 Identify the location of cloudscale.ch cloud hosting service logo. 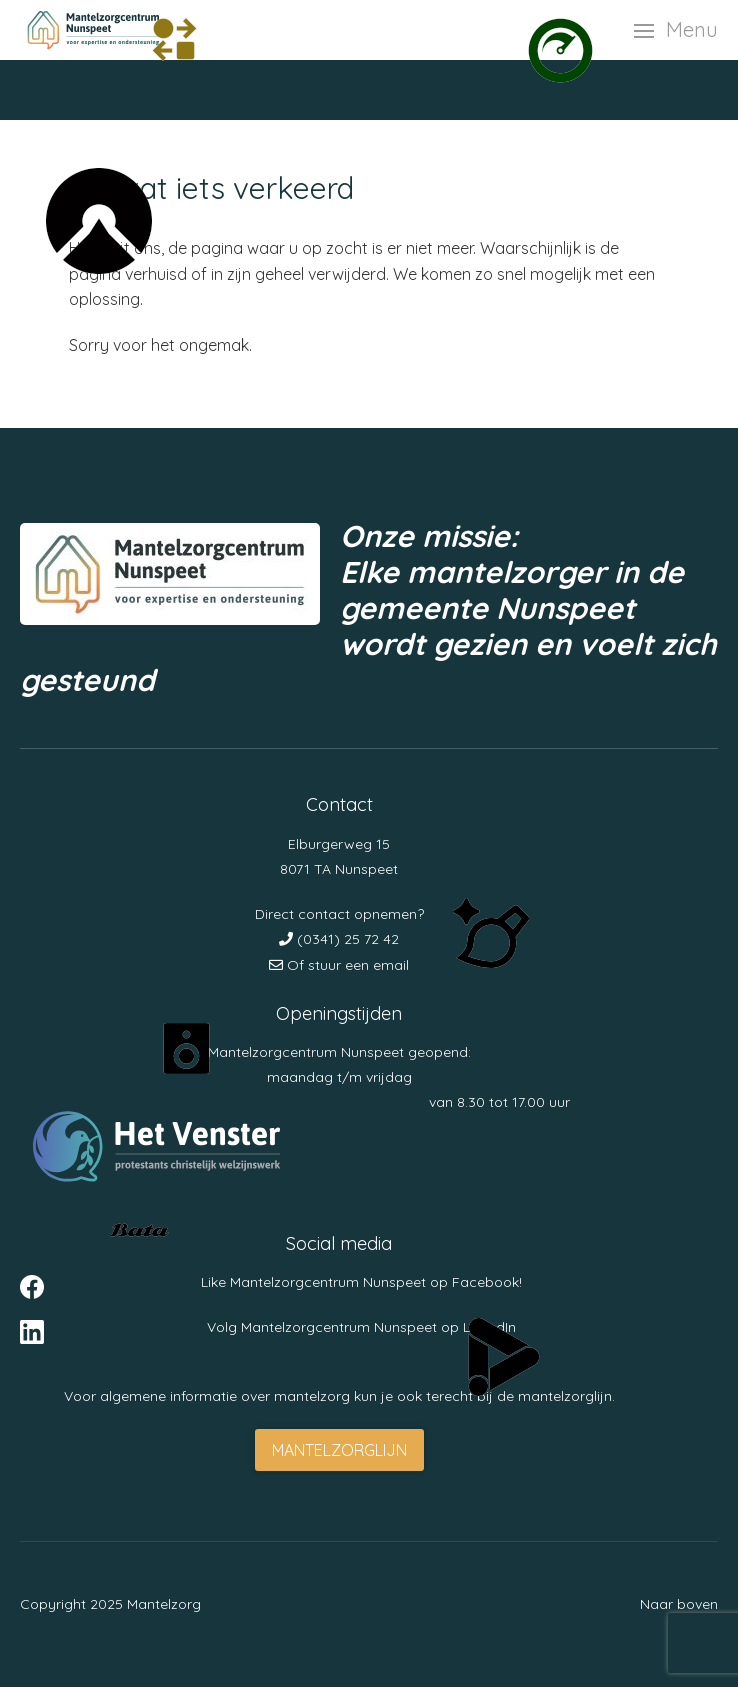
(560, 50).